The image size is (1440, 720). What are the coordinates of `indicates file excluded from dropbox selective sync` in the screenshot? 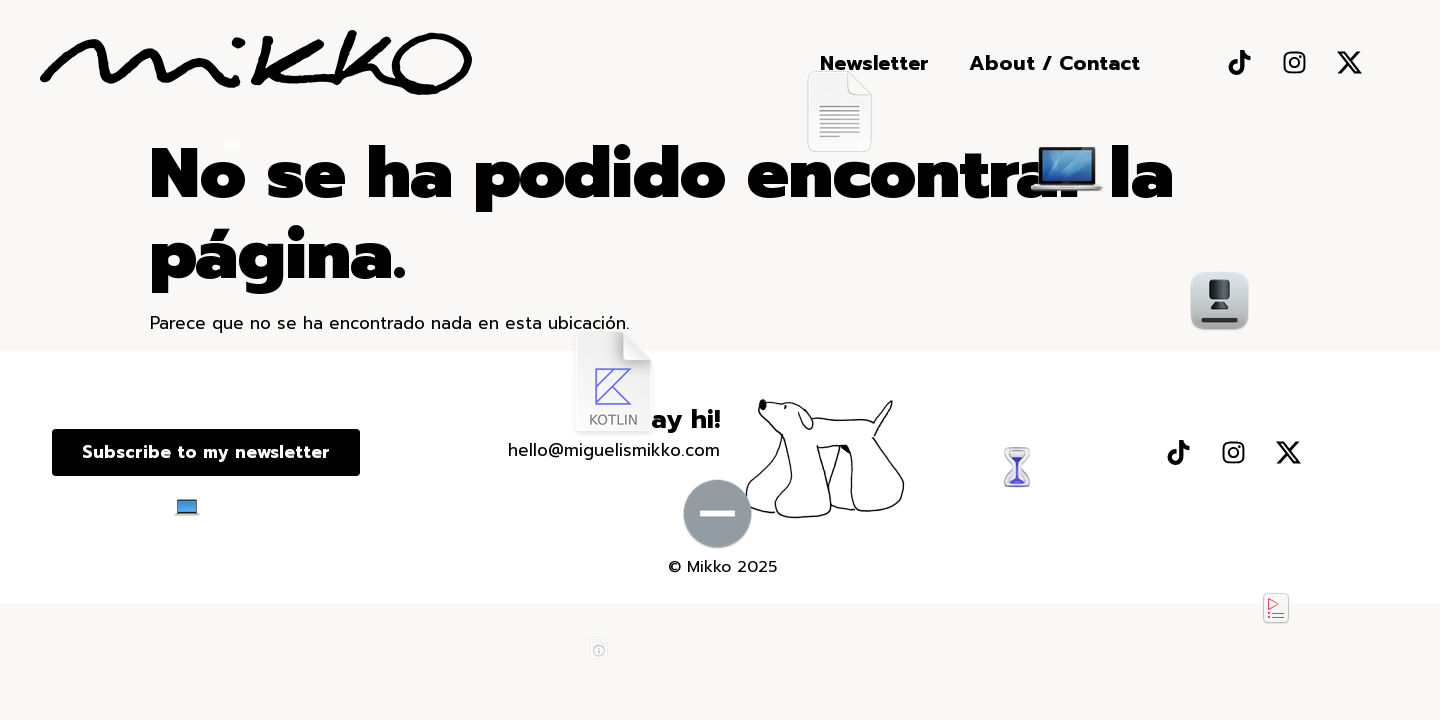 It's located at (717, 513).